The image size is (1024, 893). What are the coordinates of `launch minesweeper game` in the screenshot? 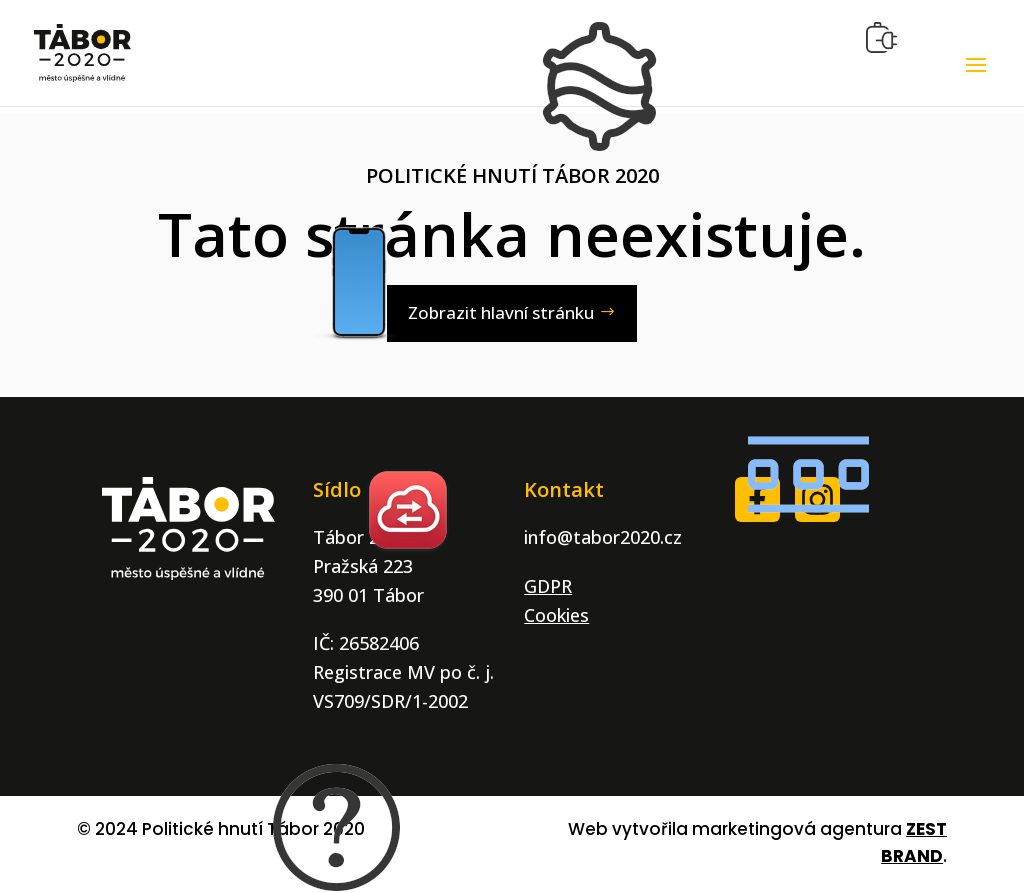 It's located at (599, 86).